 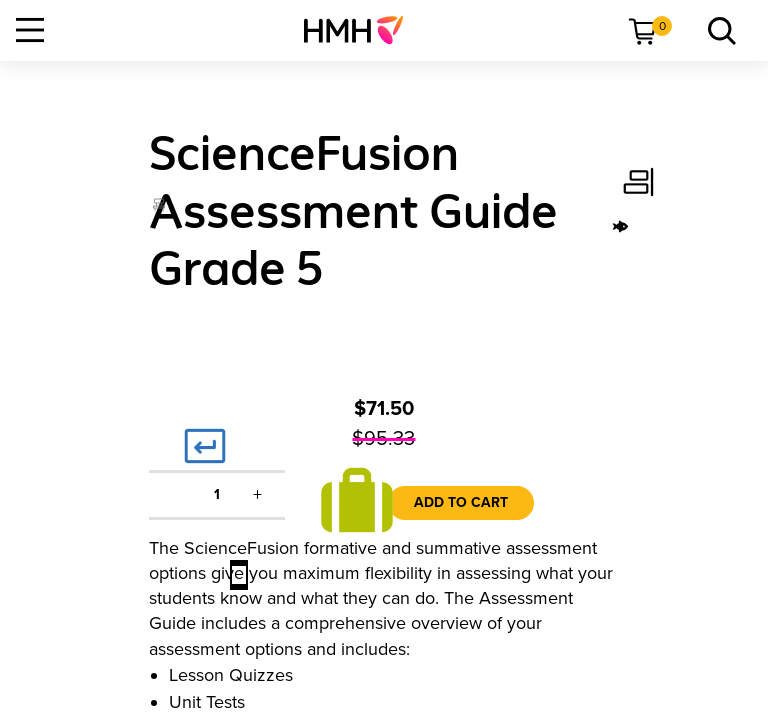 What do you see at coordinates (205, 446) in the screenshot?
I see `press enter or return key` at bounding box center [205, 446].